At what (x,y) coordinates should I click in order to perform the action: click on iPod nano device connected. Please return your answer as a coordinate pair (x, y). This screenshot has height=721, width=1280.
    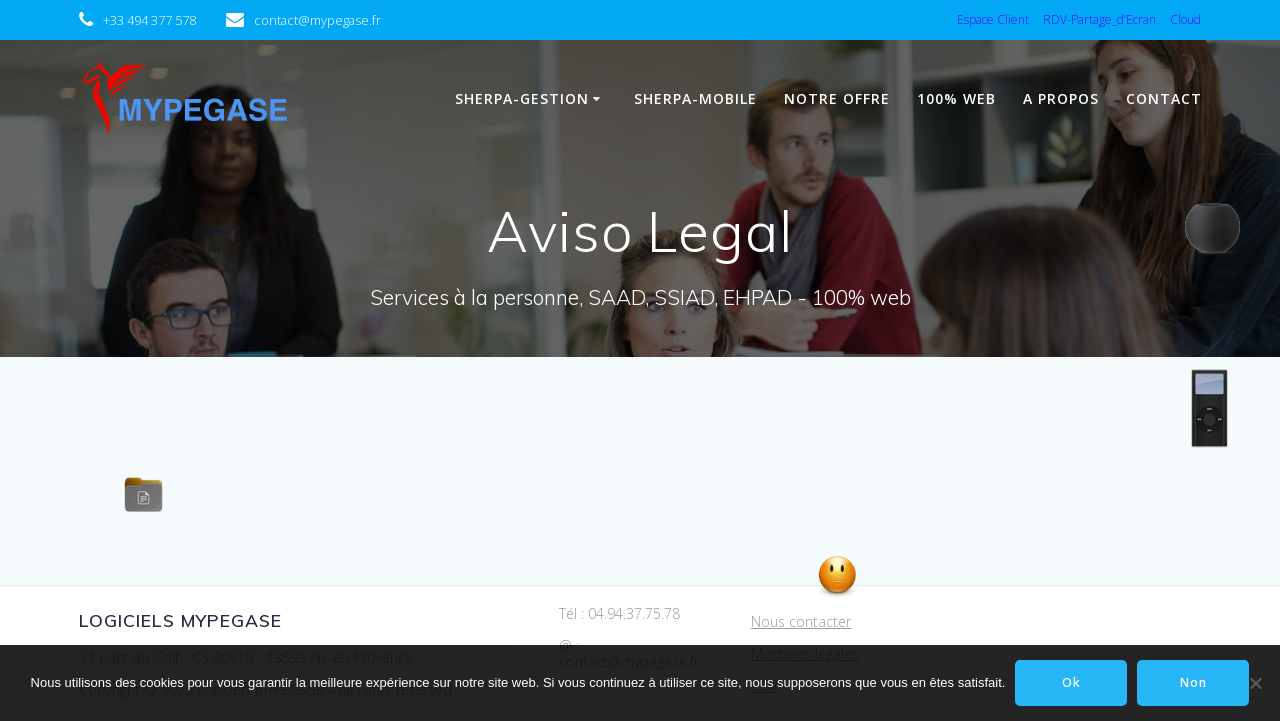
    Looking at the image, I should click on (1209, 408).